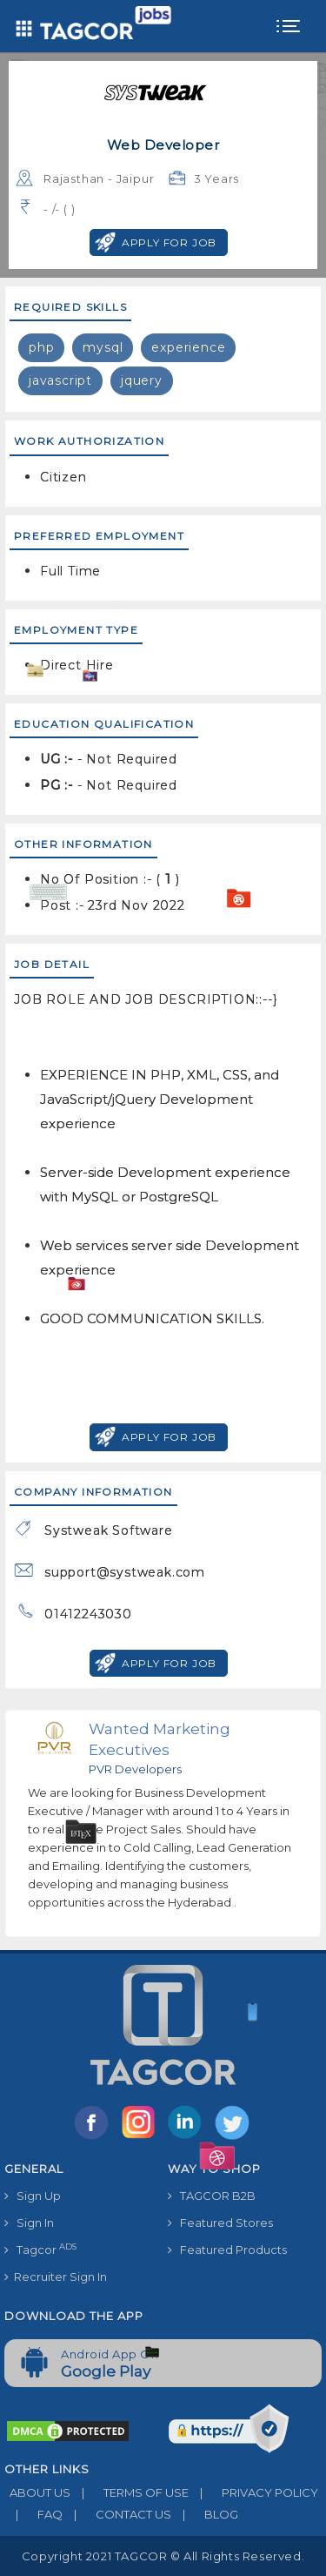 The image size is (326, 2576). What do you see at coordinates (77, 1284) in the screenshot?
I see `open adobe creative cloud files folder` at bounding box center [77, 1284].